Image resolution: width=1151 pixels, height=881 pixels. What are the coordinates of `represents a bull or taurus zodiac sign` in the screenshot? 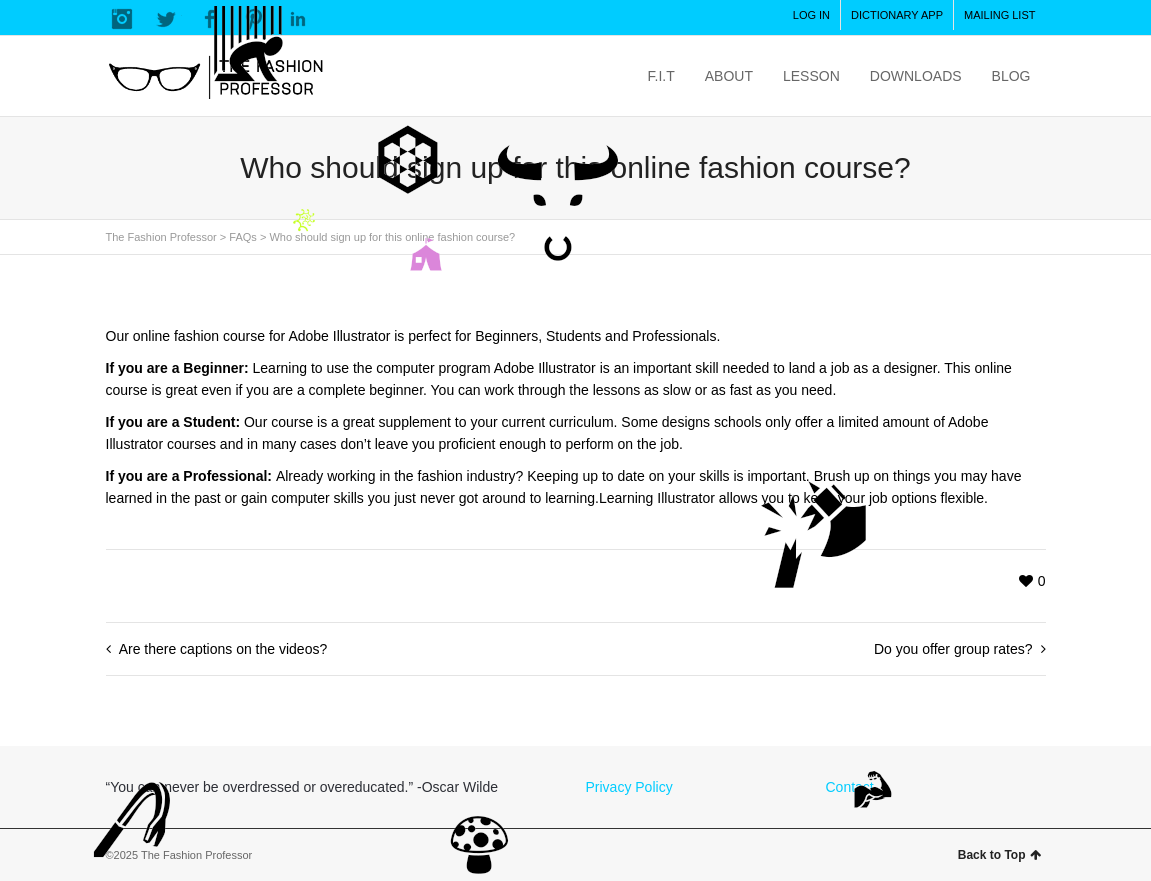 It's located at (557, 203).